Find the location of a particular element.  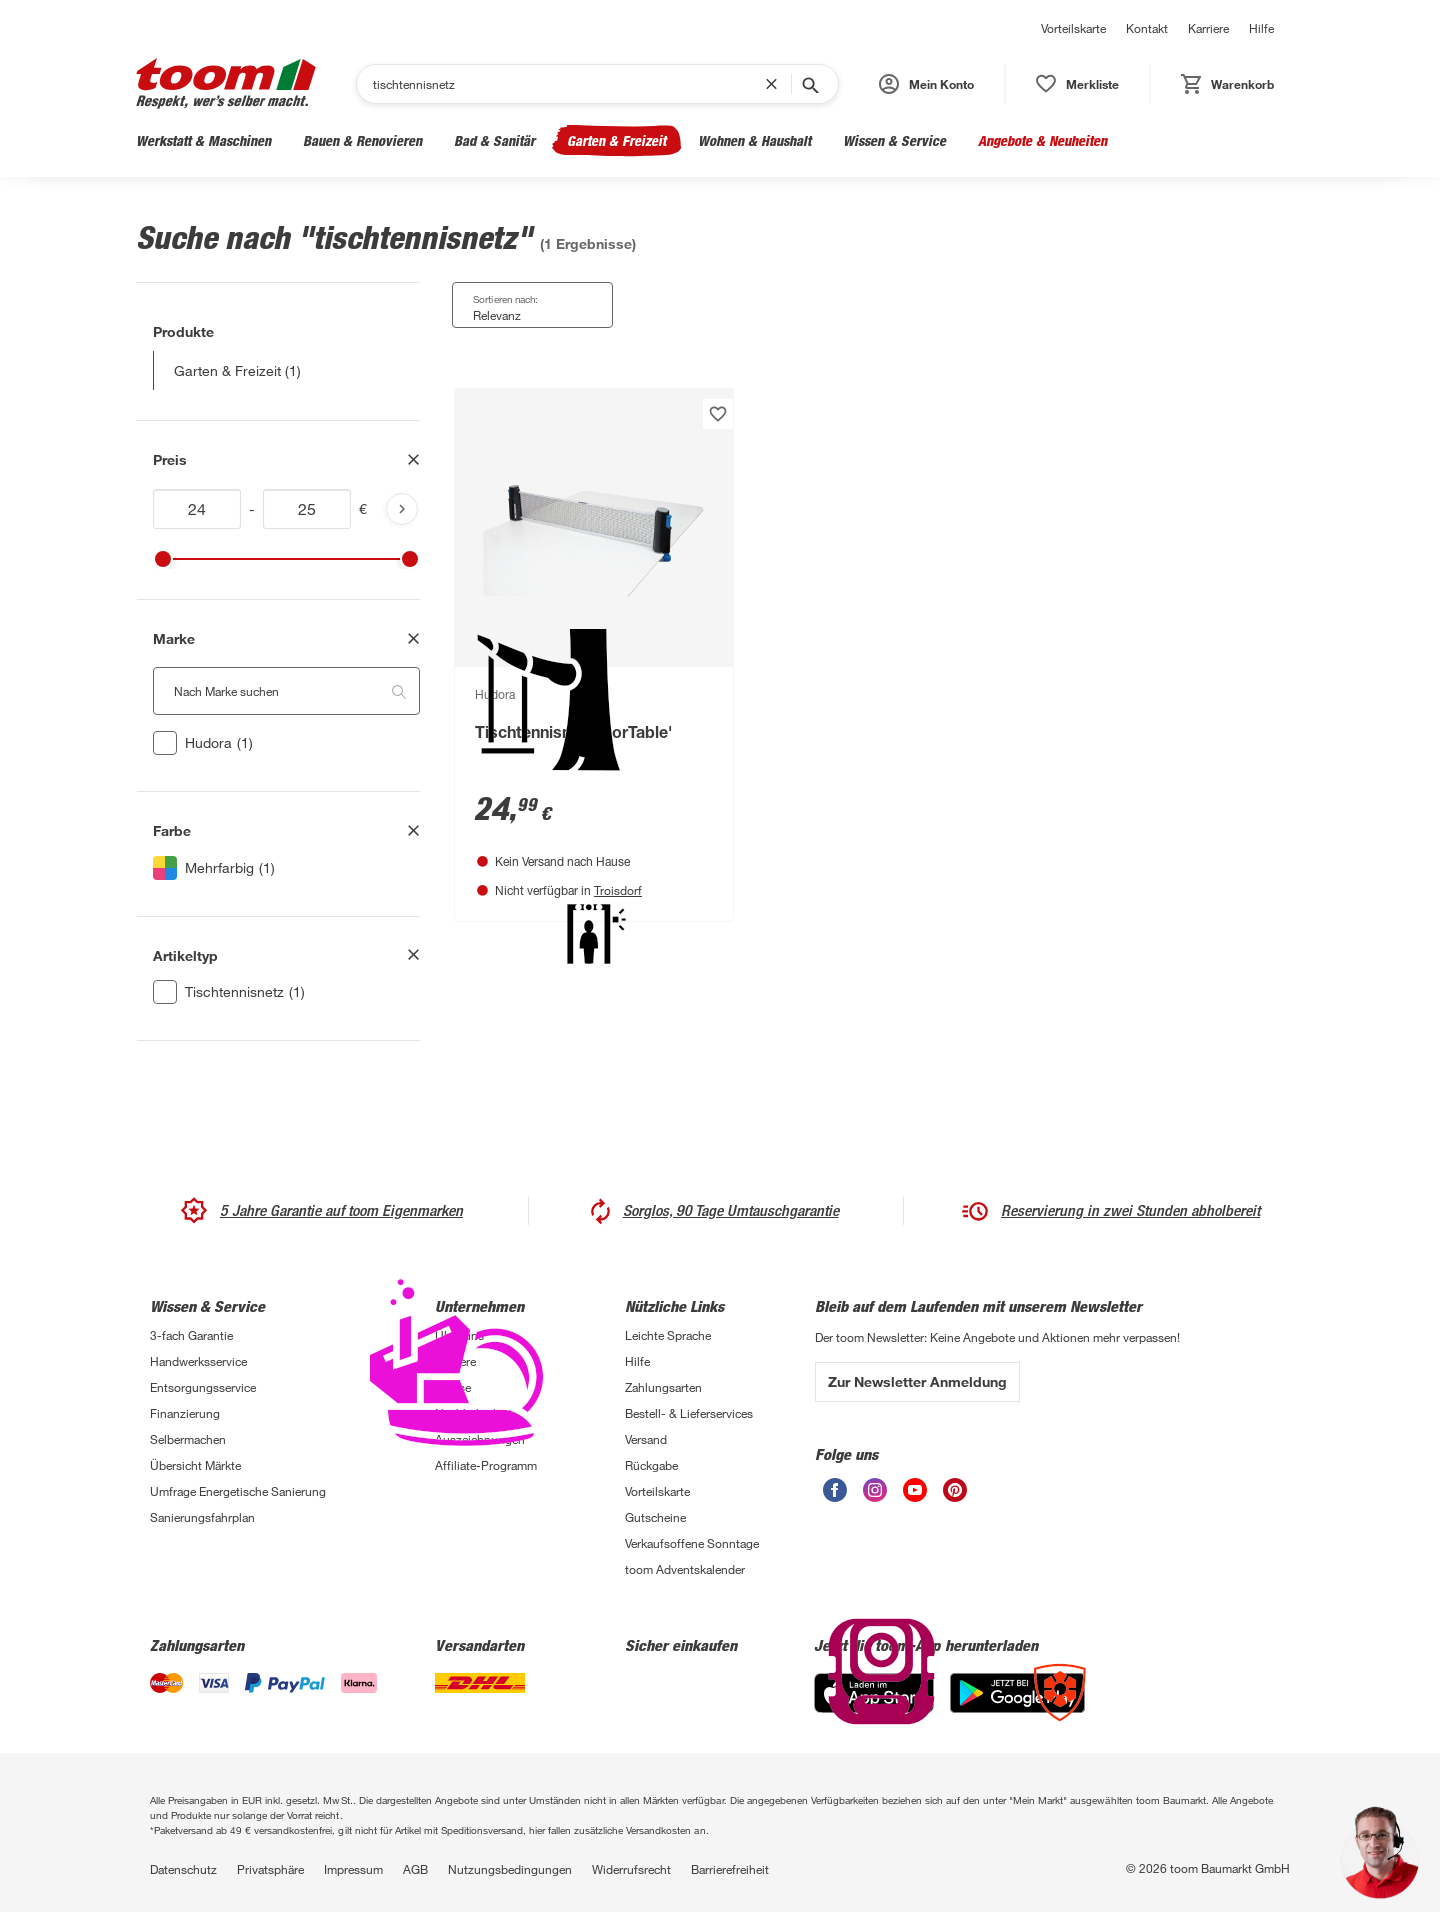

activate ice or frost defense ability is located at coordinates (1059, 1692).